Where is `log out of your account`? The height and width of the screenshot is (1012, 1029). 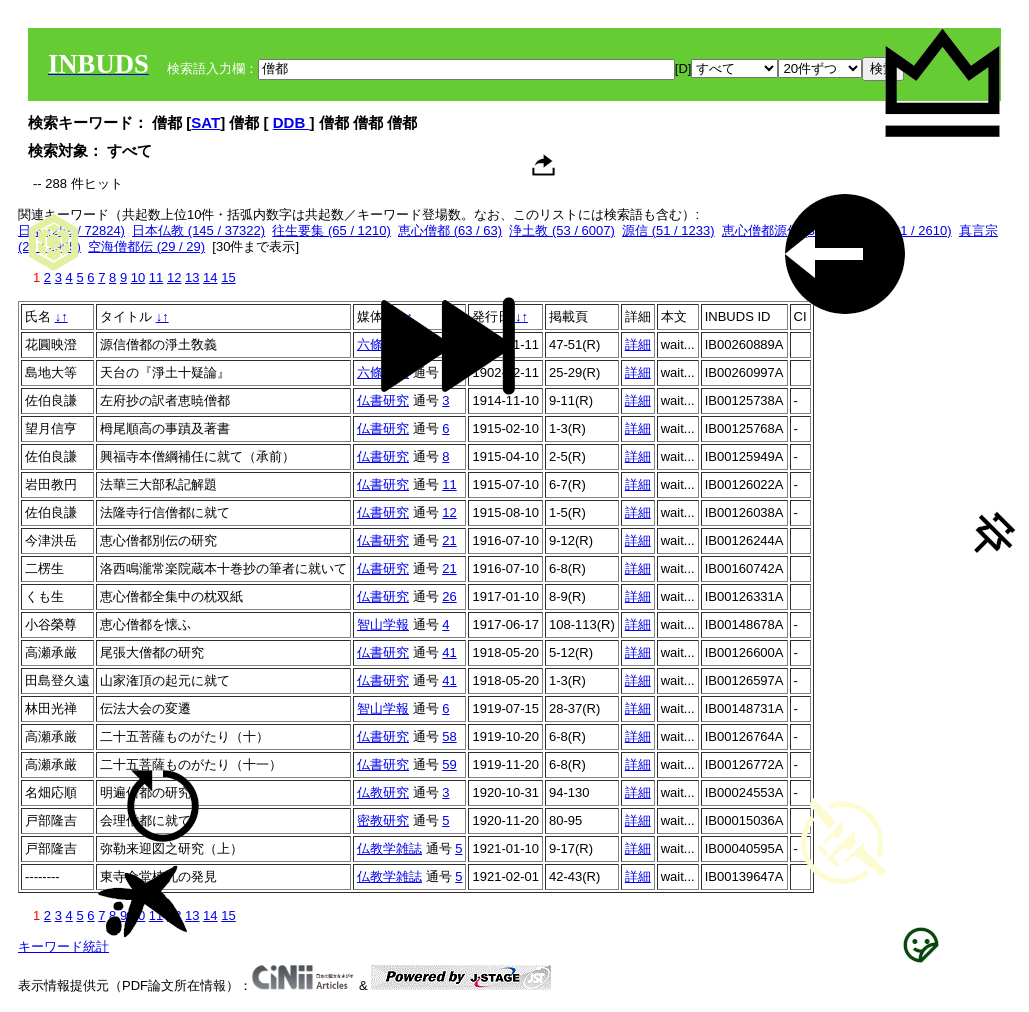
log out of your account is located at coordinates (845, 254).